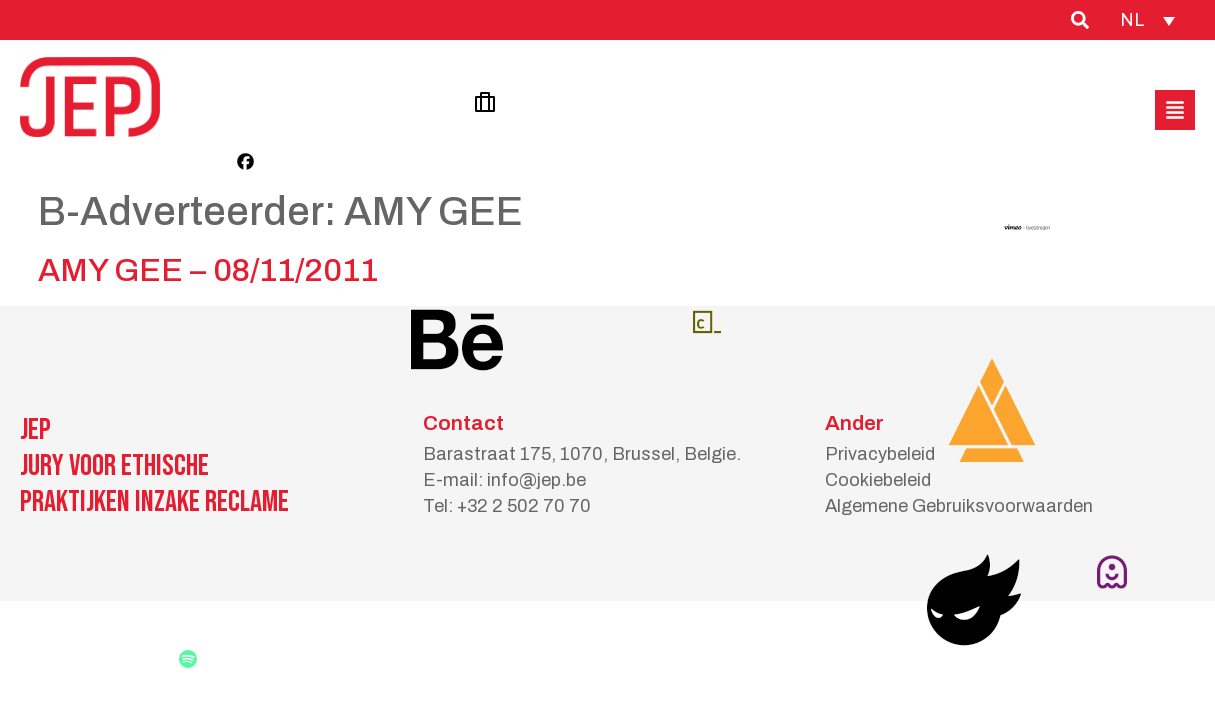  What do you see at coordinates (457, 340) in the screenshot?
I see `visit behance portfolio` at bounding box center [457, 340].